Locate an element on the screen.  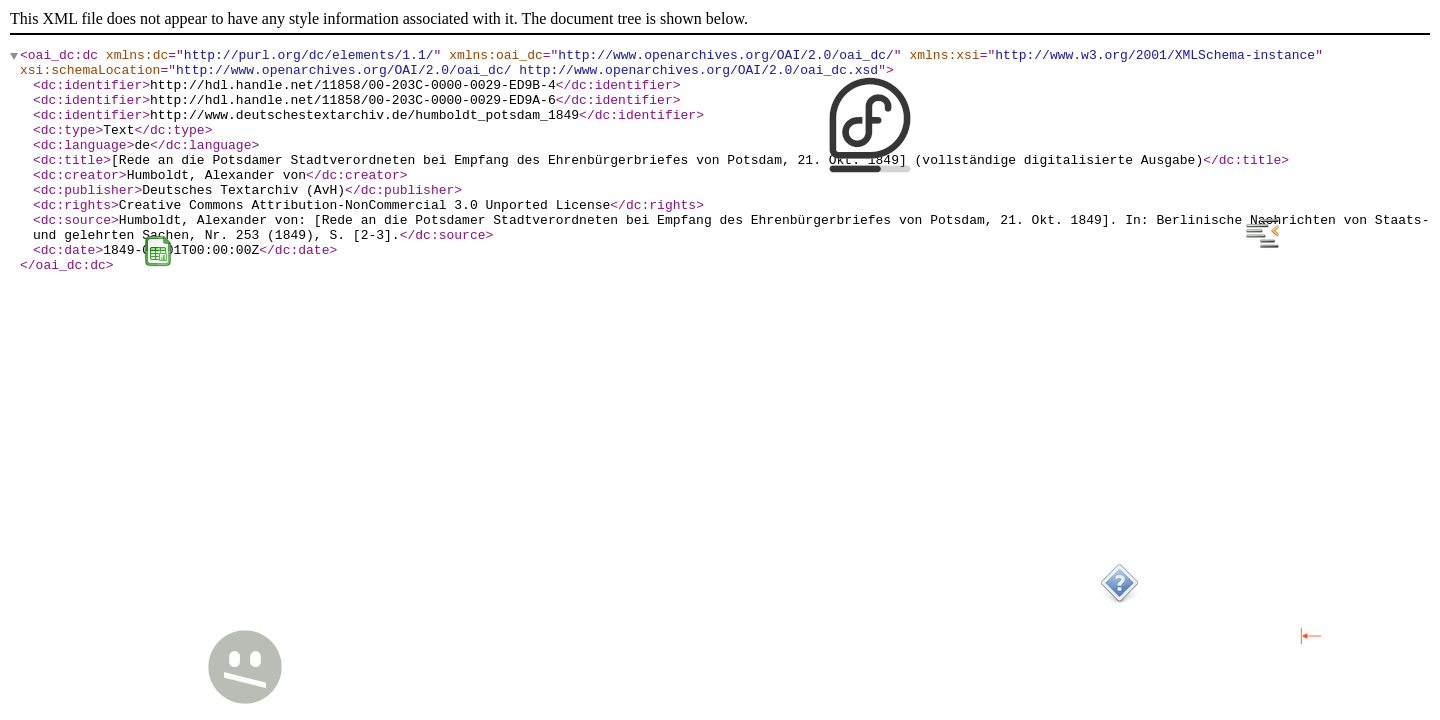
launch fedora linux installer is located at coordinates (870, 125).